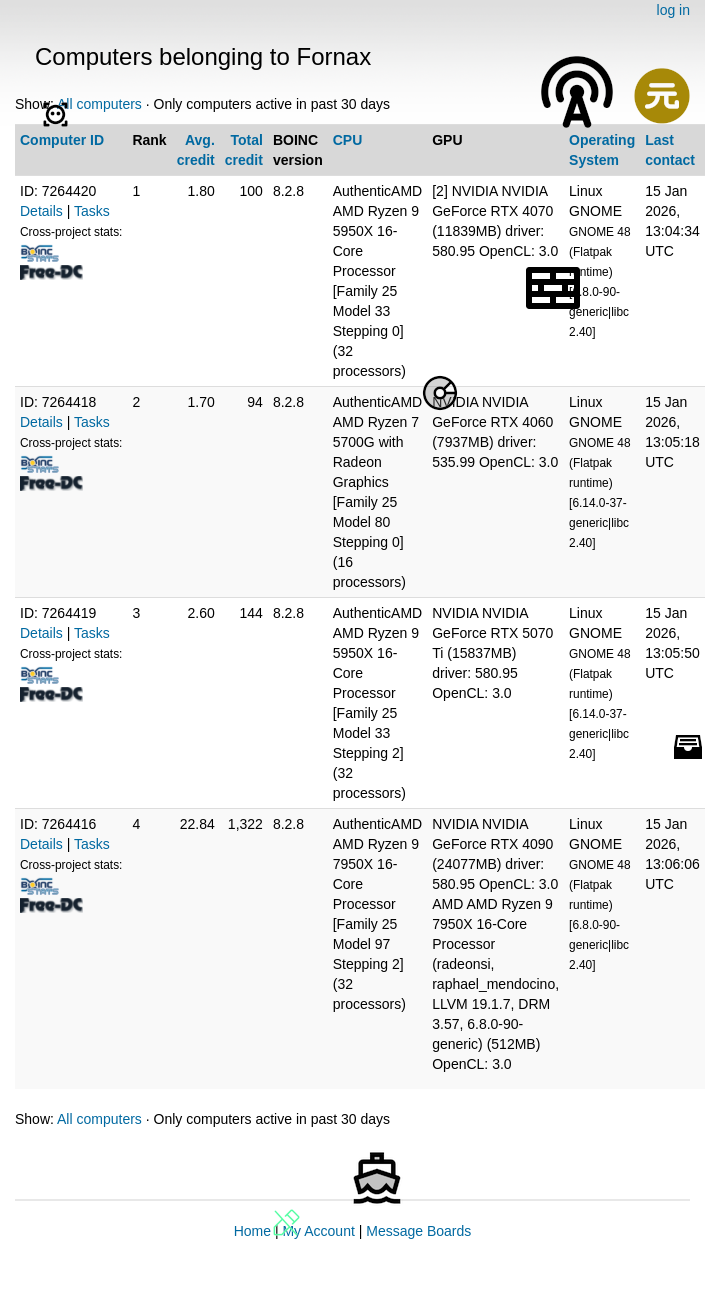 The image size is (705, 1316). Describe the element at coordinates (55, 114) in the screenshot. I see `scan face to unlock or authenticate` at that location.